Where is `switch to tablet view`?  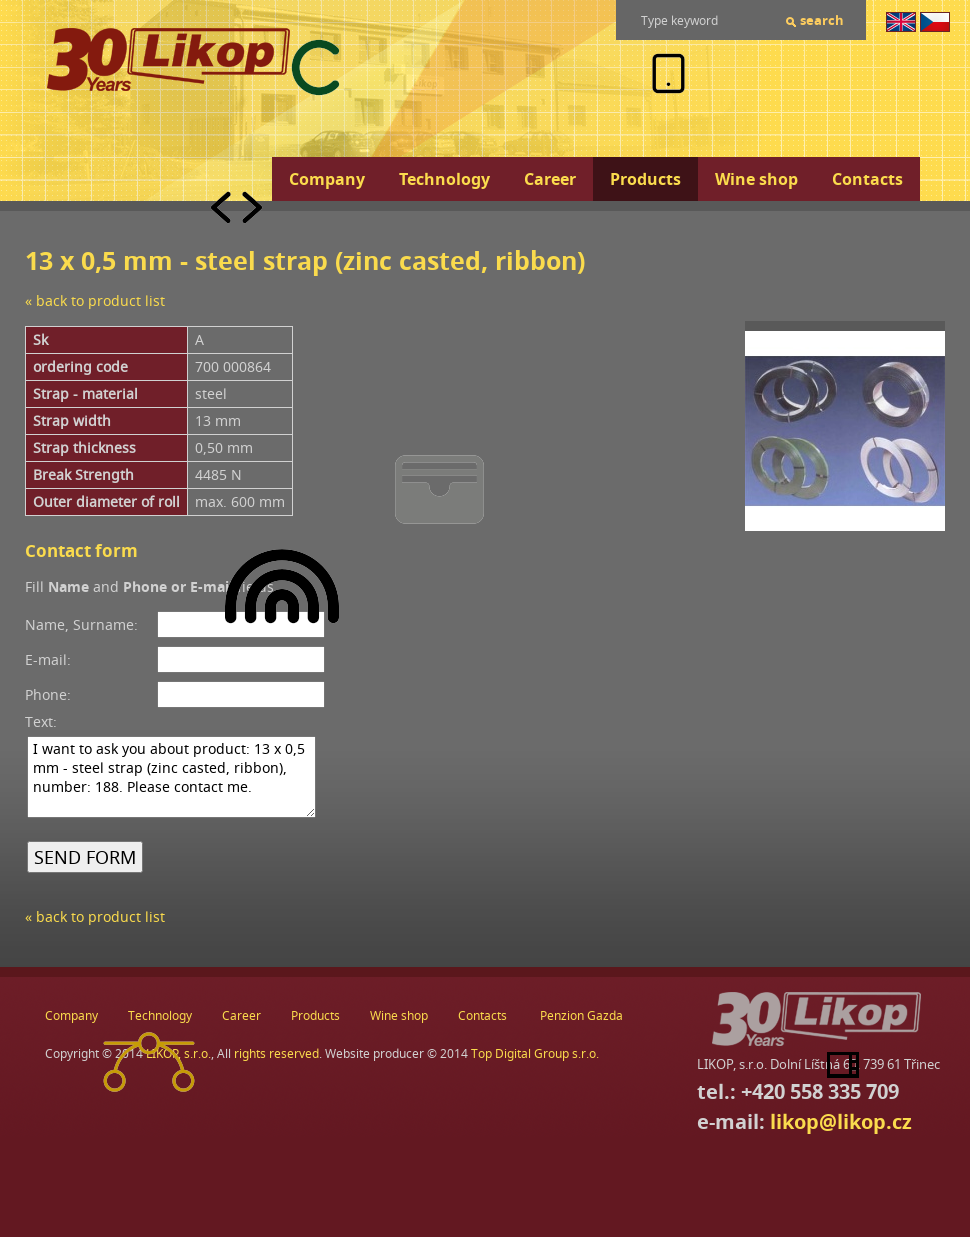 switch to tablet view is located at coordinates (668, 73).